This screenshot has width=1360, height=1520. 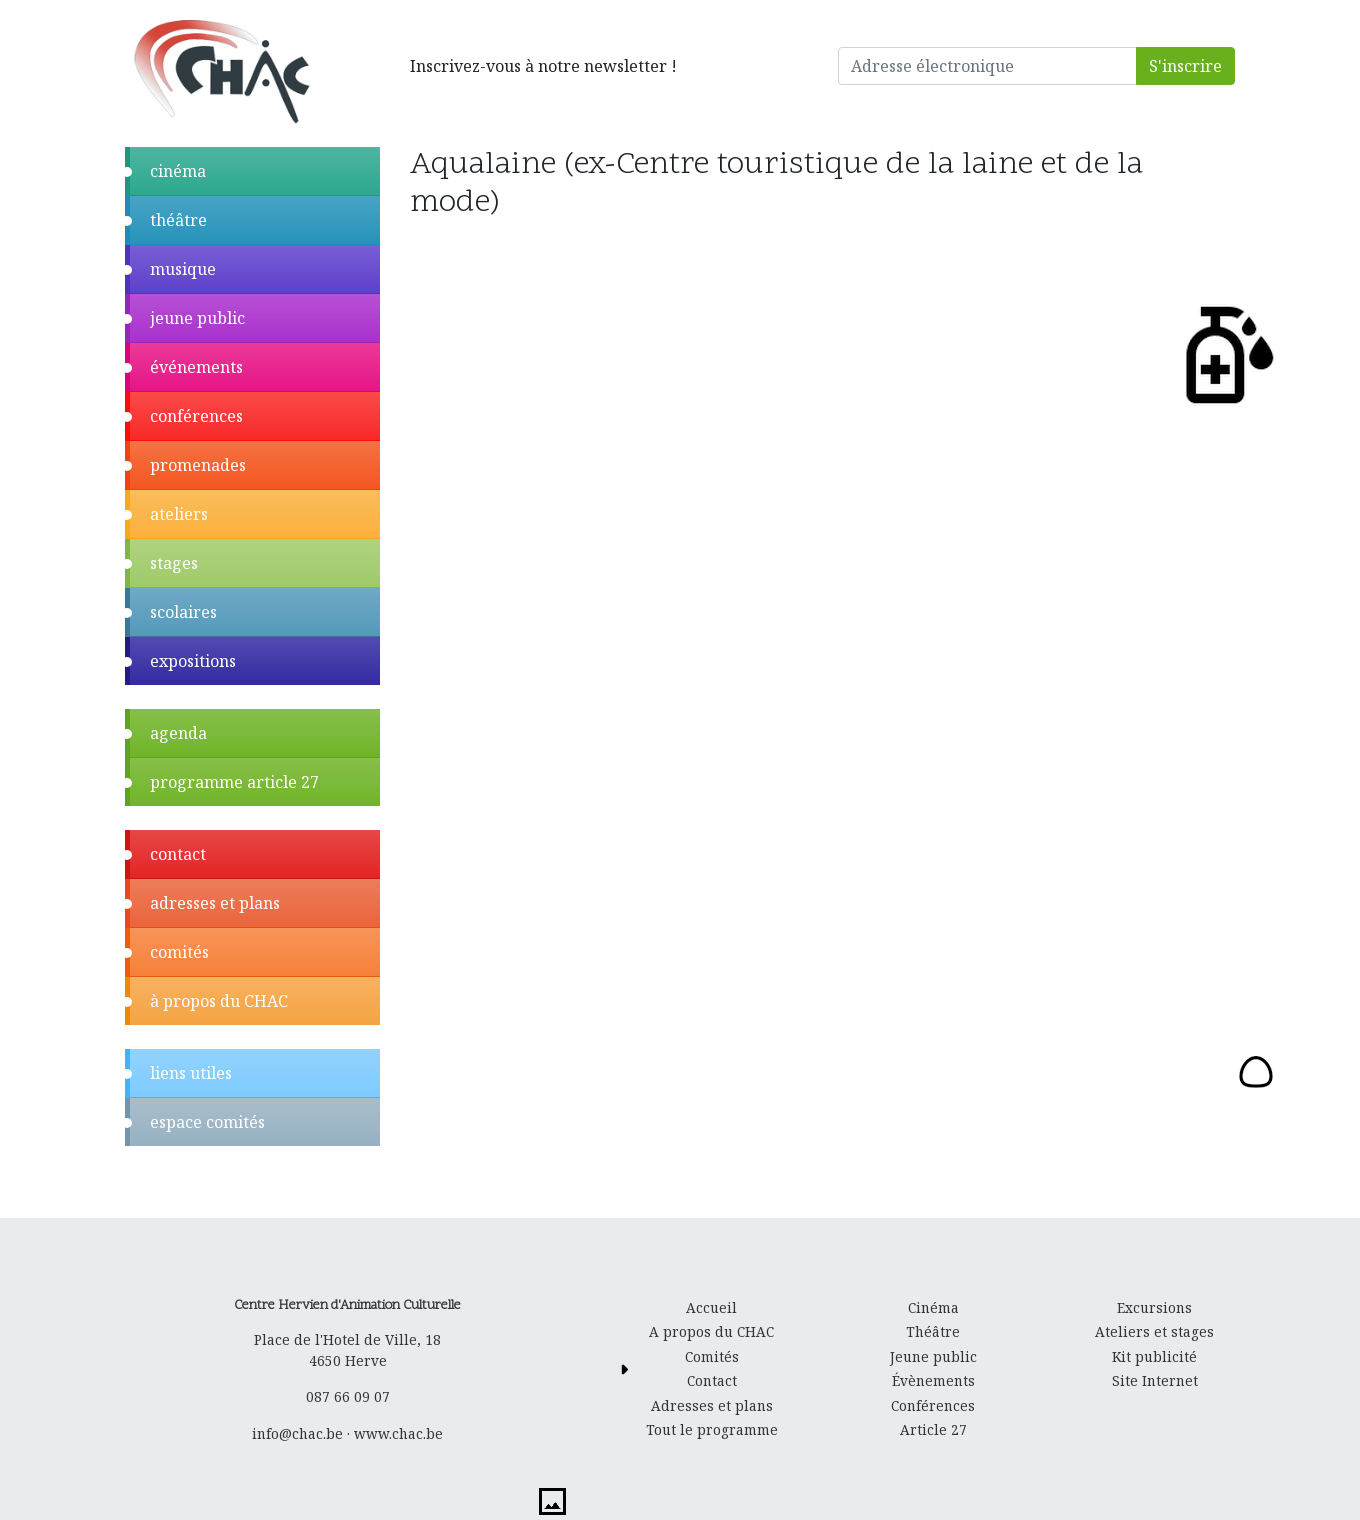 I want to click on access hand sanitizer station information, so click(x=1225, y=355).